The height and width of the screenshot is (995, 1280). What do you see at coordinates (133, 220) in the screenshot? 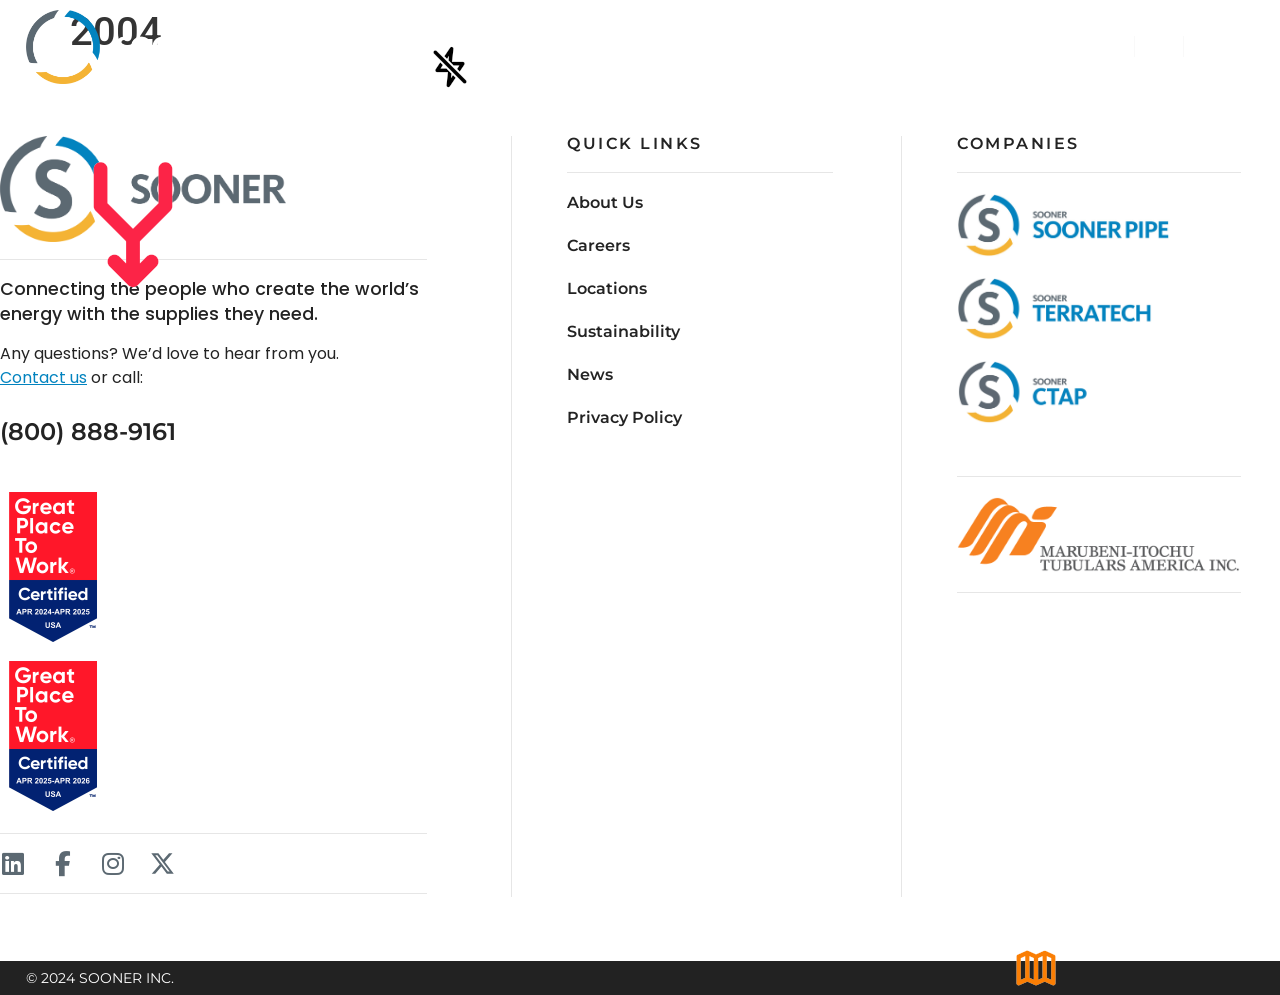
I see `merge branches or items together` at bounding box center [133, 220].